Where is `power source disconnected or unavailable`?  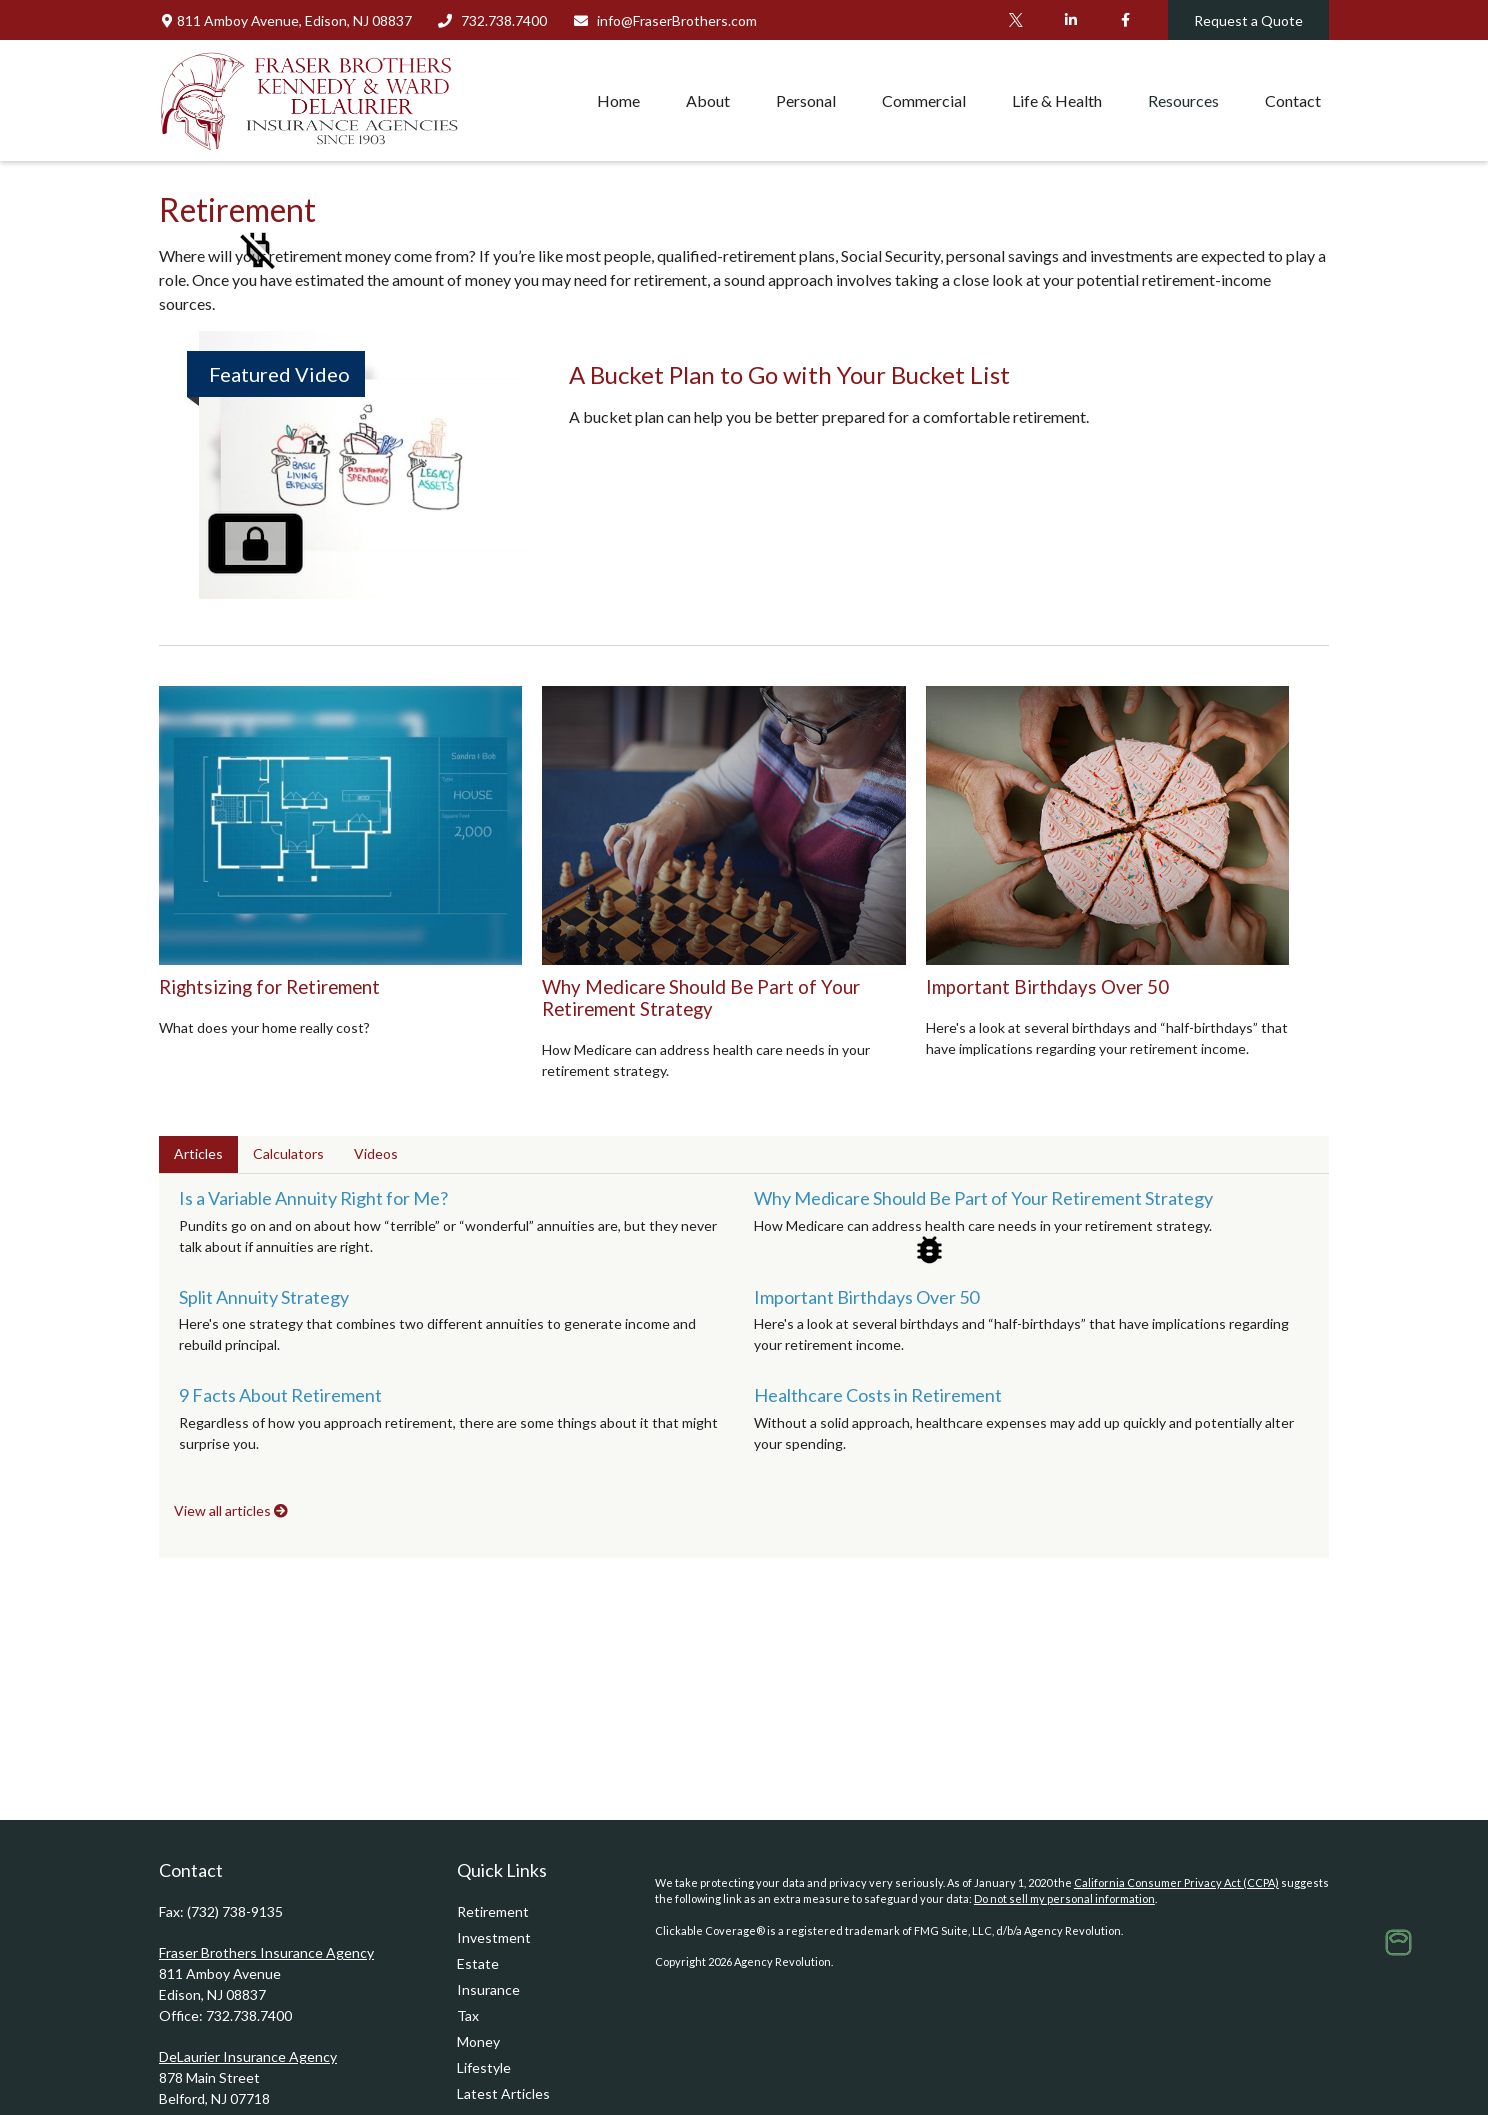 power source disconnected or unavailable is located at coordinates (258, 250).